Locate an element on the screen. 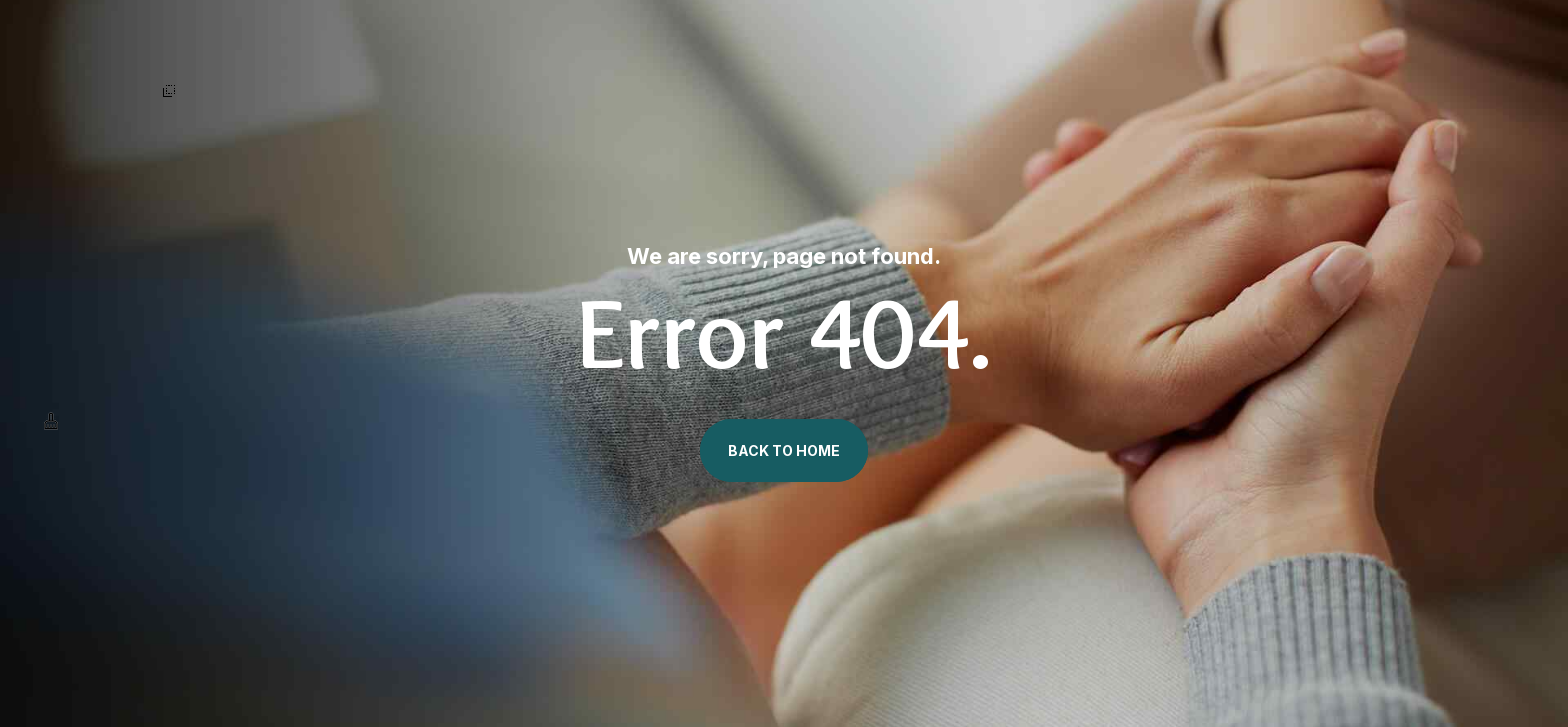 This screenshot has height=727, width=1568. access cleaning or housekeeping services is located at coordinates (51, 421).